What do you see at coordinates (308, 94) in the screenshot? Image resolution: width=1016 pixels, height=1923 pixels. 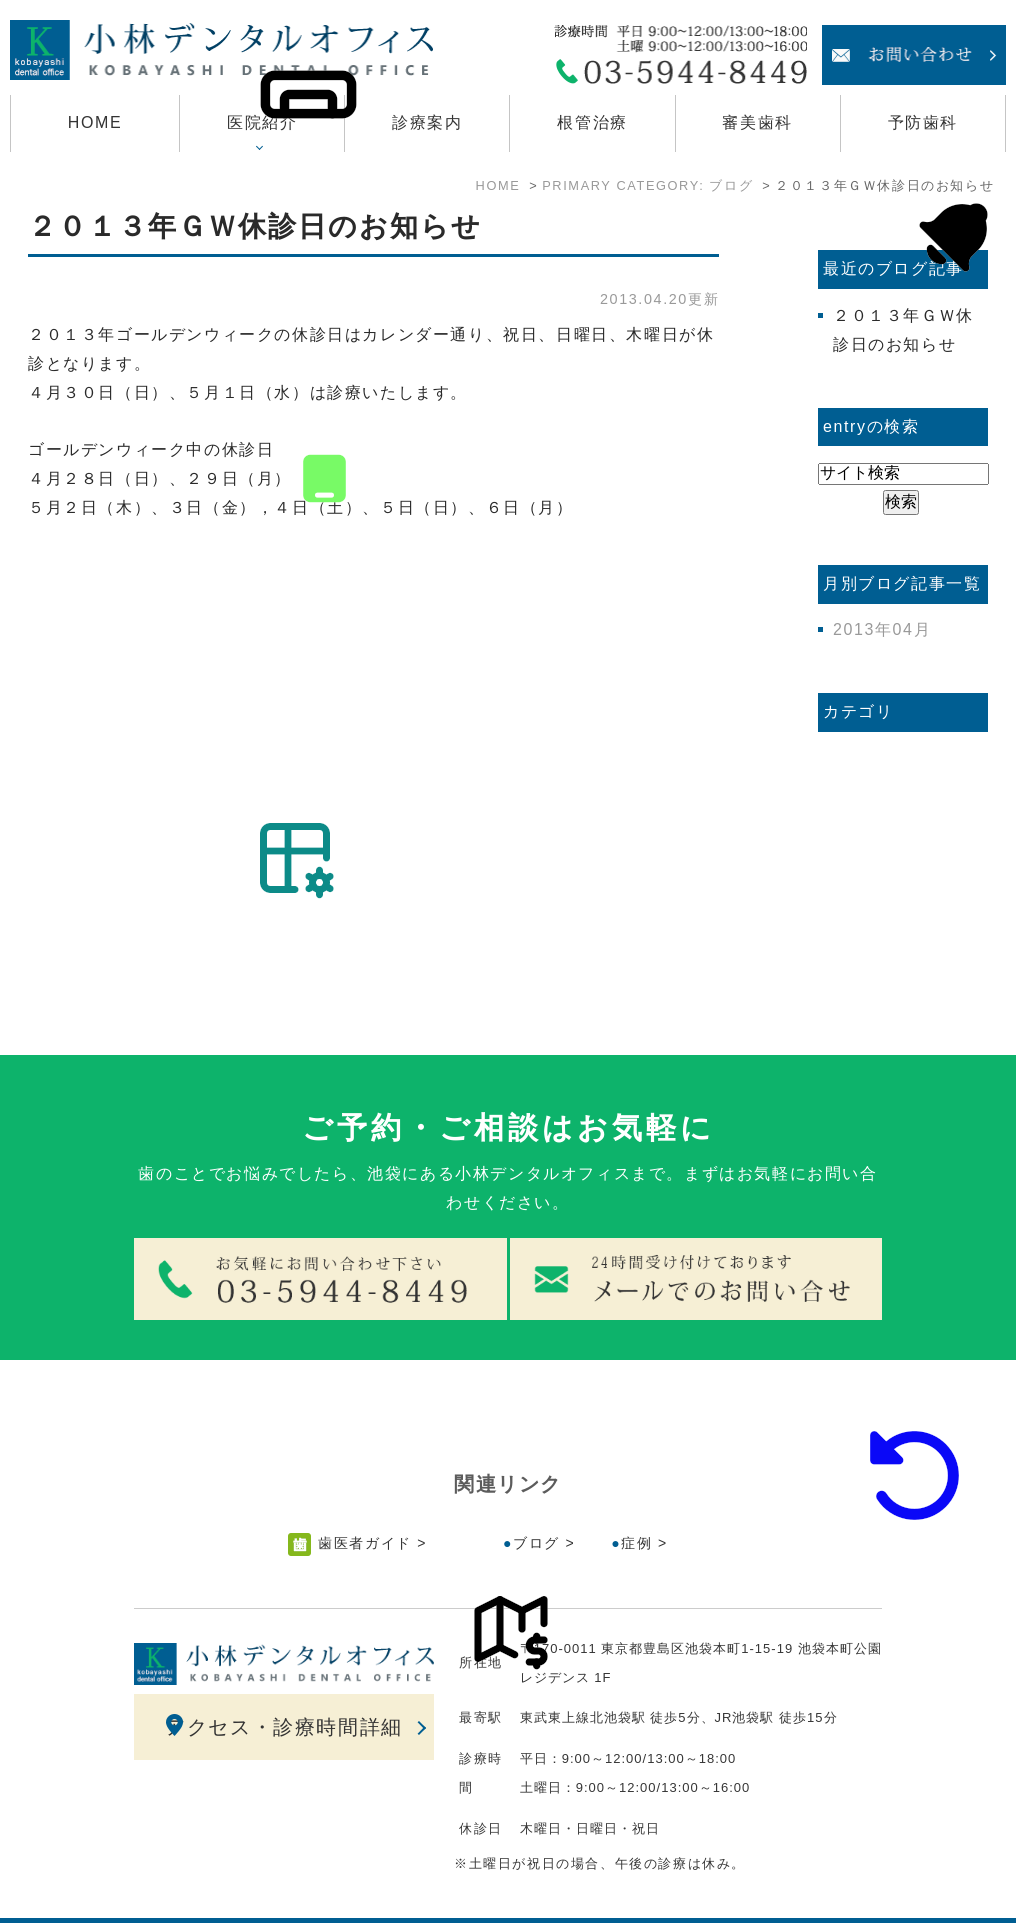 I see `air conditioning is currently off or unavailable` at bounding box center [308, 94].